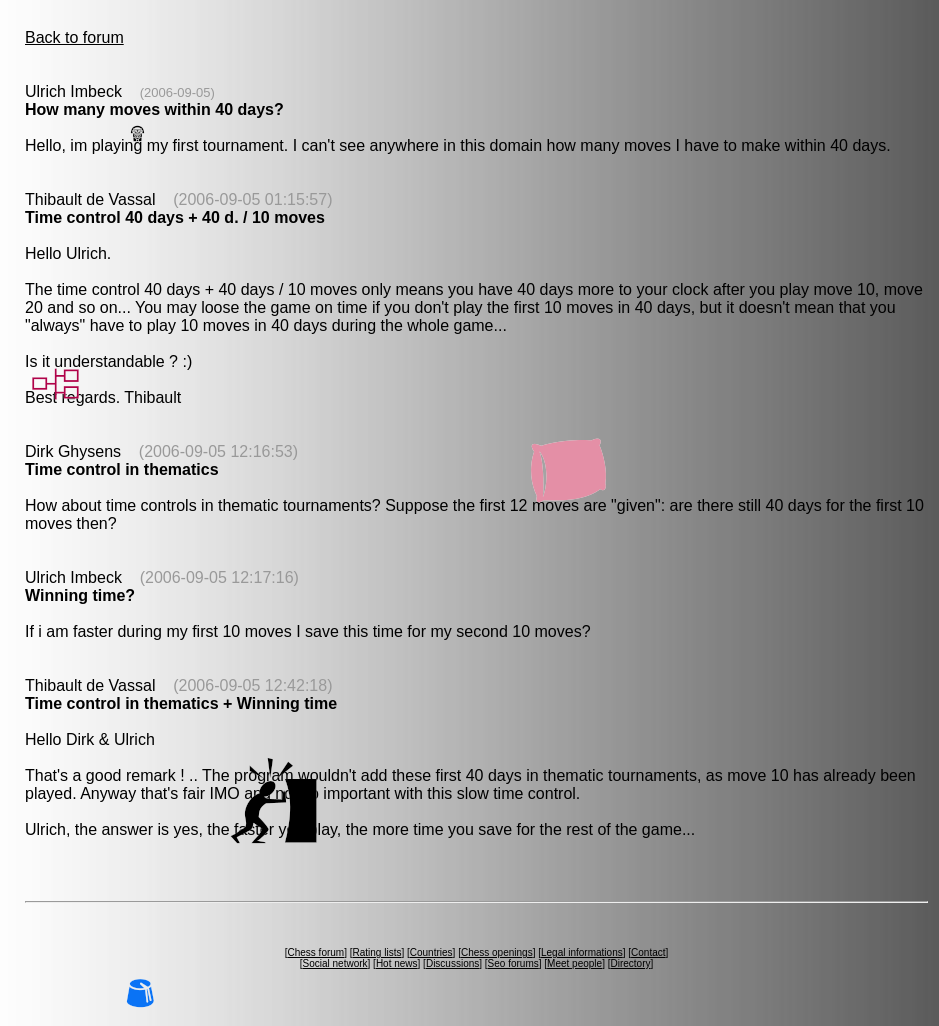 The height and width of the screenshot is (1026, 939). I want to click on expand or collapse a hierarchical tree view, so click(55, 383).